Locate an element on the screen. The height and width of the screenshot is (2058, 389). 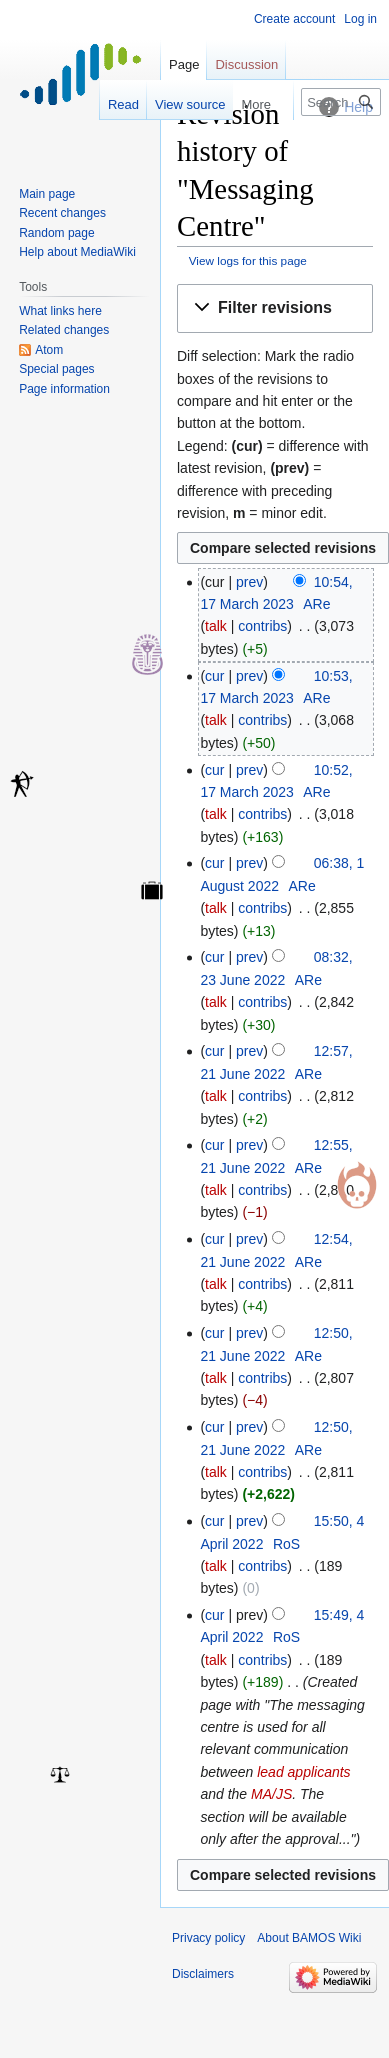
select archer class or character is located at coordinates (21, 784).